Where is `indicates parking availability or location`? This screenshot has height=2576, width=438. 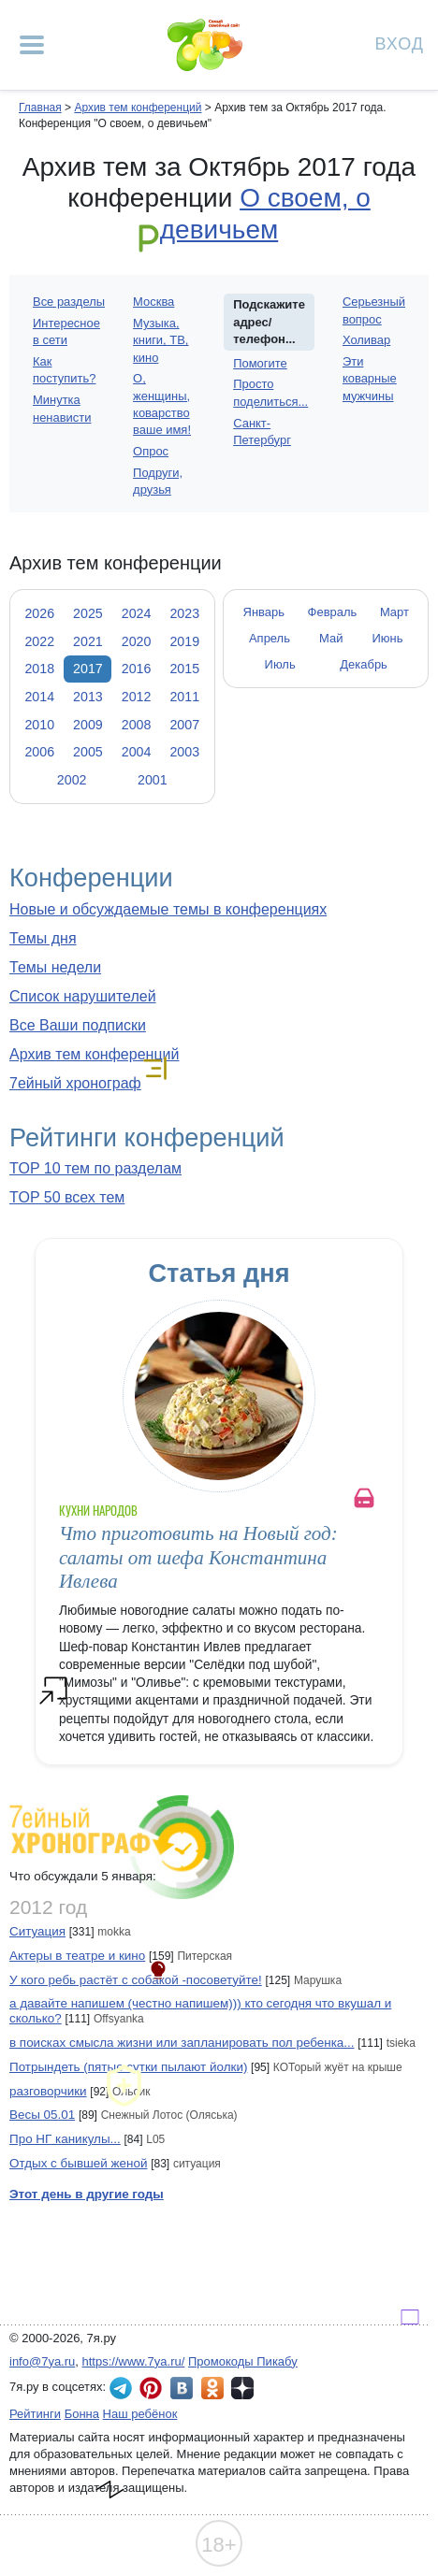
indicates parking availability or location is located at coordinates (149, 238).